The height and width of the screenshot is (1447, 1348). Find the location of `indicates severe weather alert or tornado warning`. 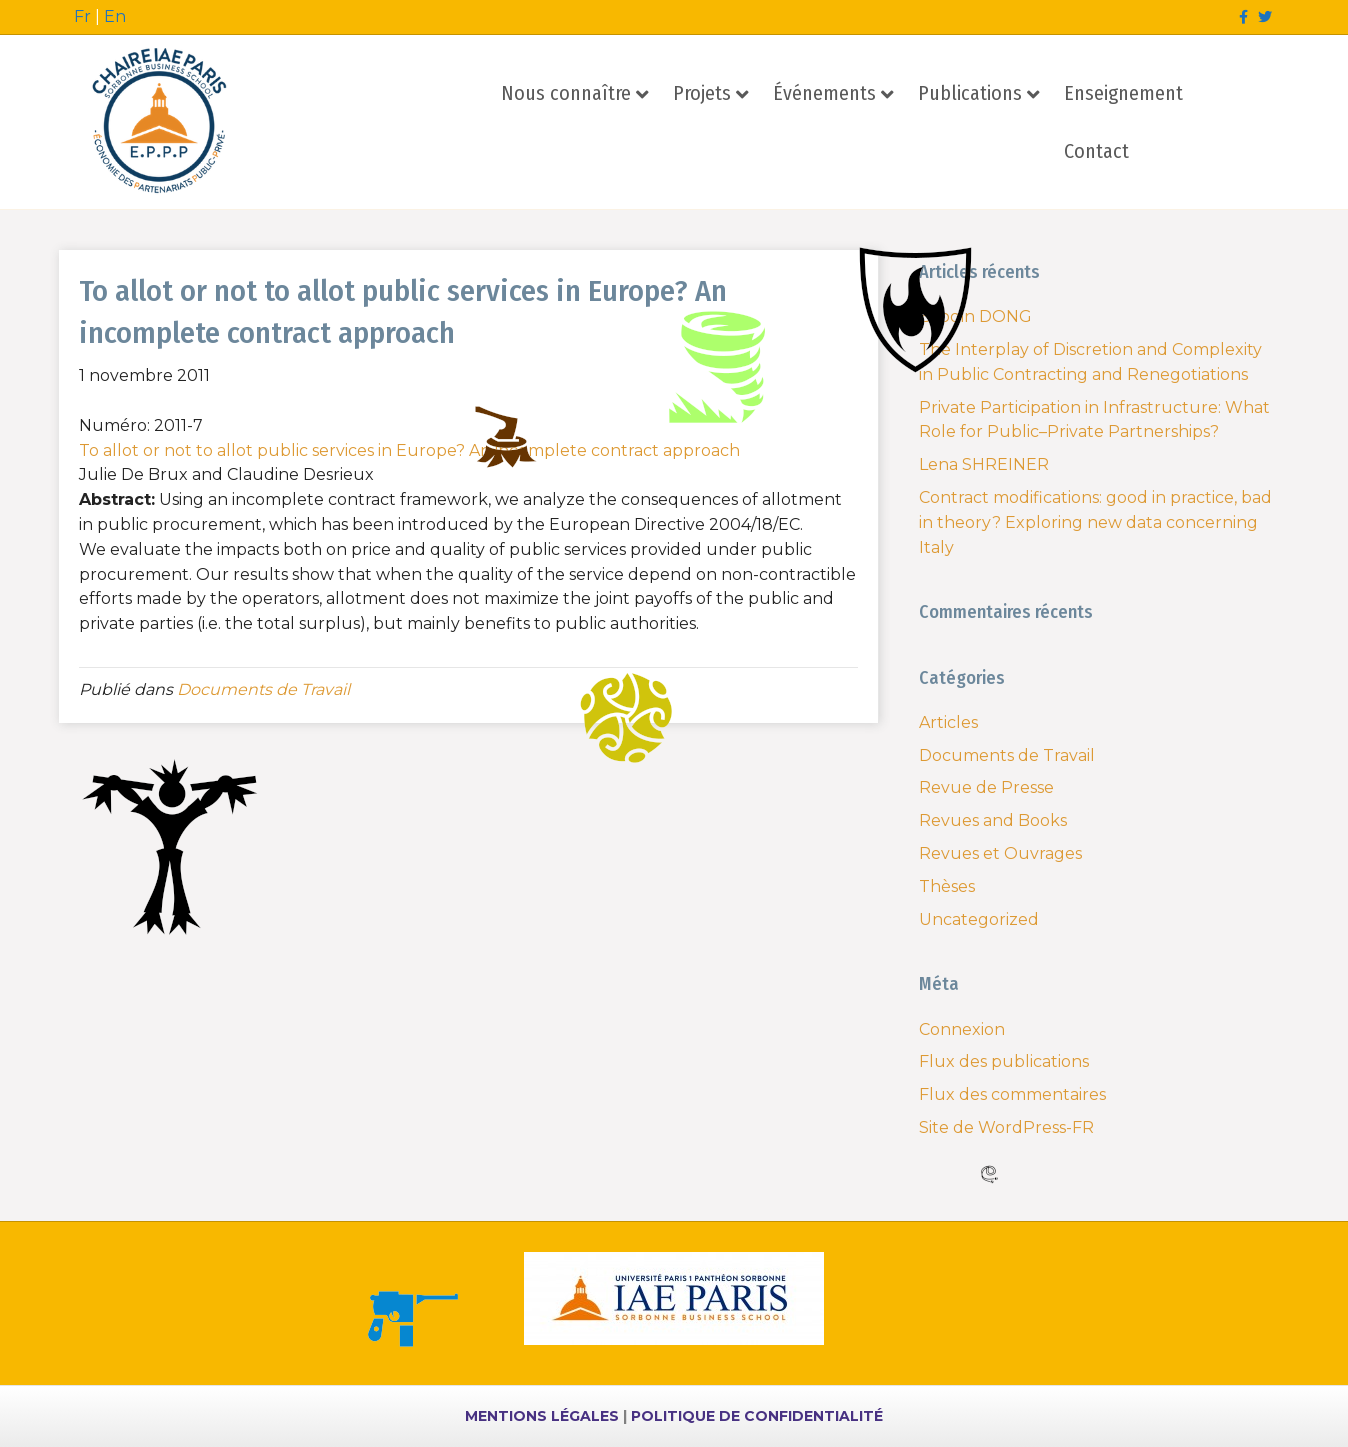

indicates severe weather alert or tornado warning is located at coordinates (725, 367).